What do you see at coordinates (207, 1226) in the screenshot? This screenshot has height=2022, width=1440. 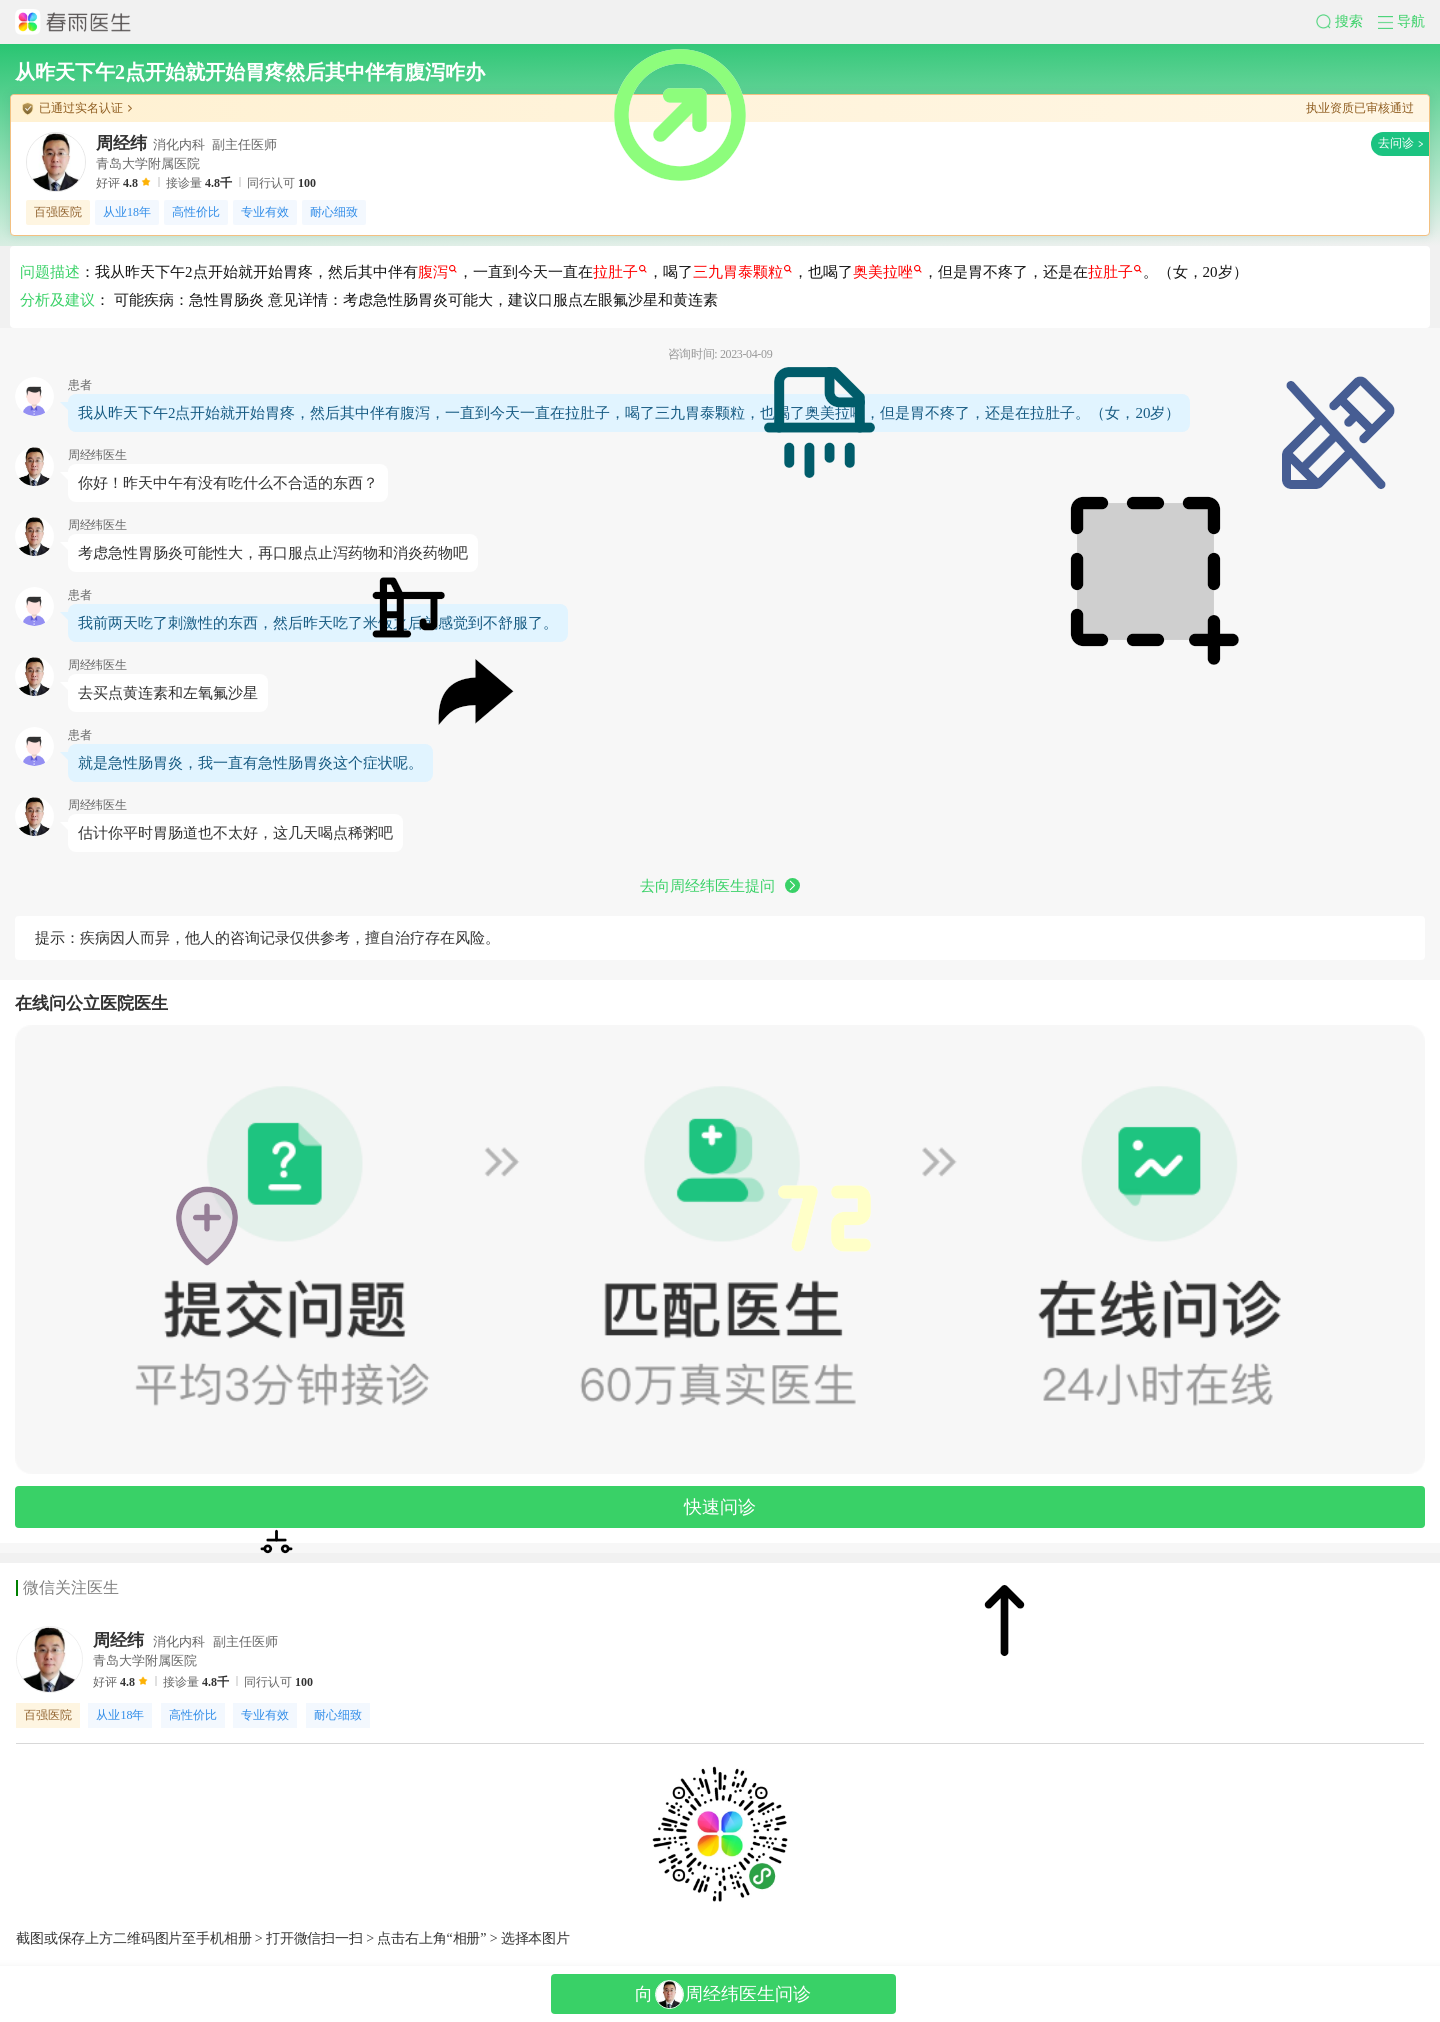 I see `add a new location pin` at bounding box center [207, 1226].